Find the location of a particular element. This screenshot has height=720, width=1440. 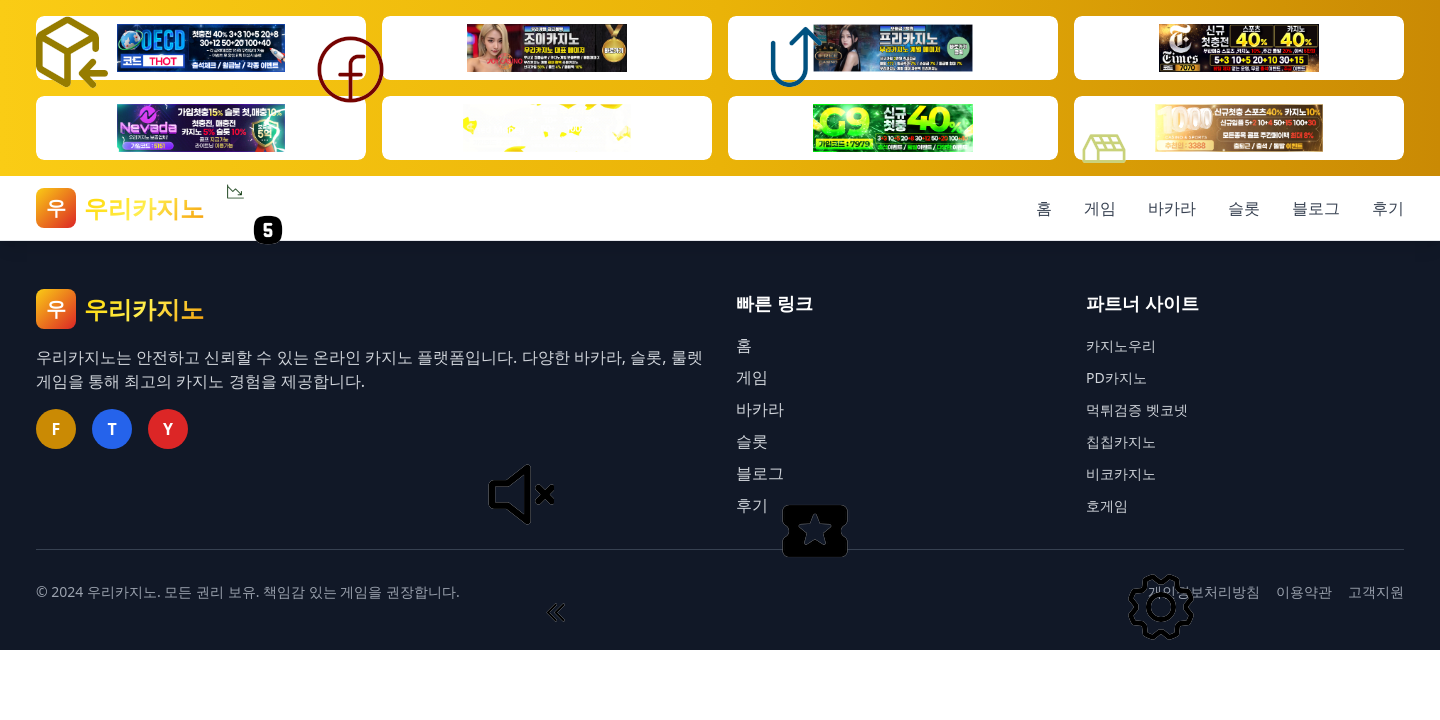

open settings is located at coordinates (1161, 607).